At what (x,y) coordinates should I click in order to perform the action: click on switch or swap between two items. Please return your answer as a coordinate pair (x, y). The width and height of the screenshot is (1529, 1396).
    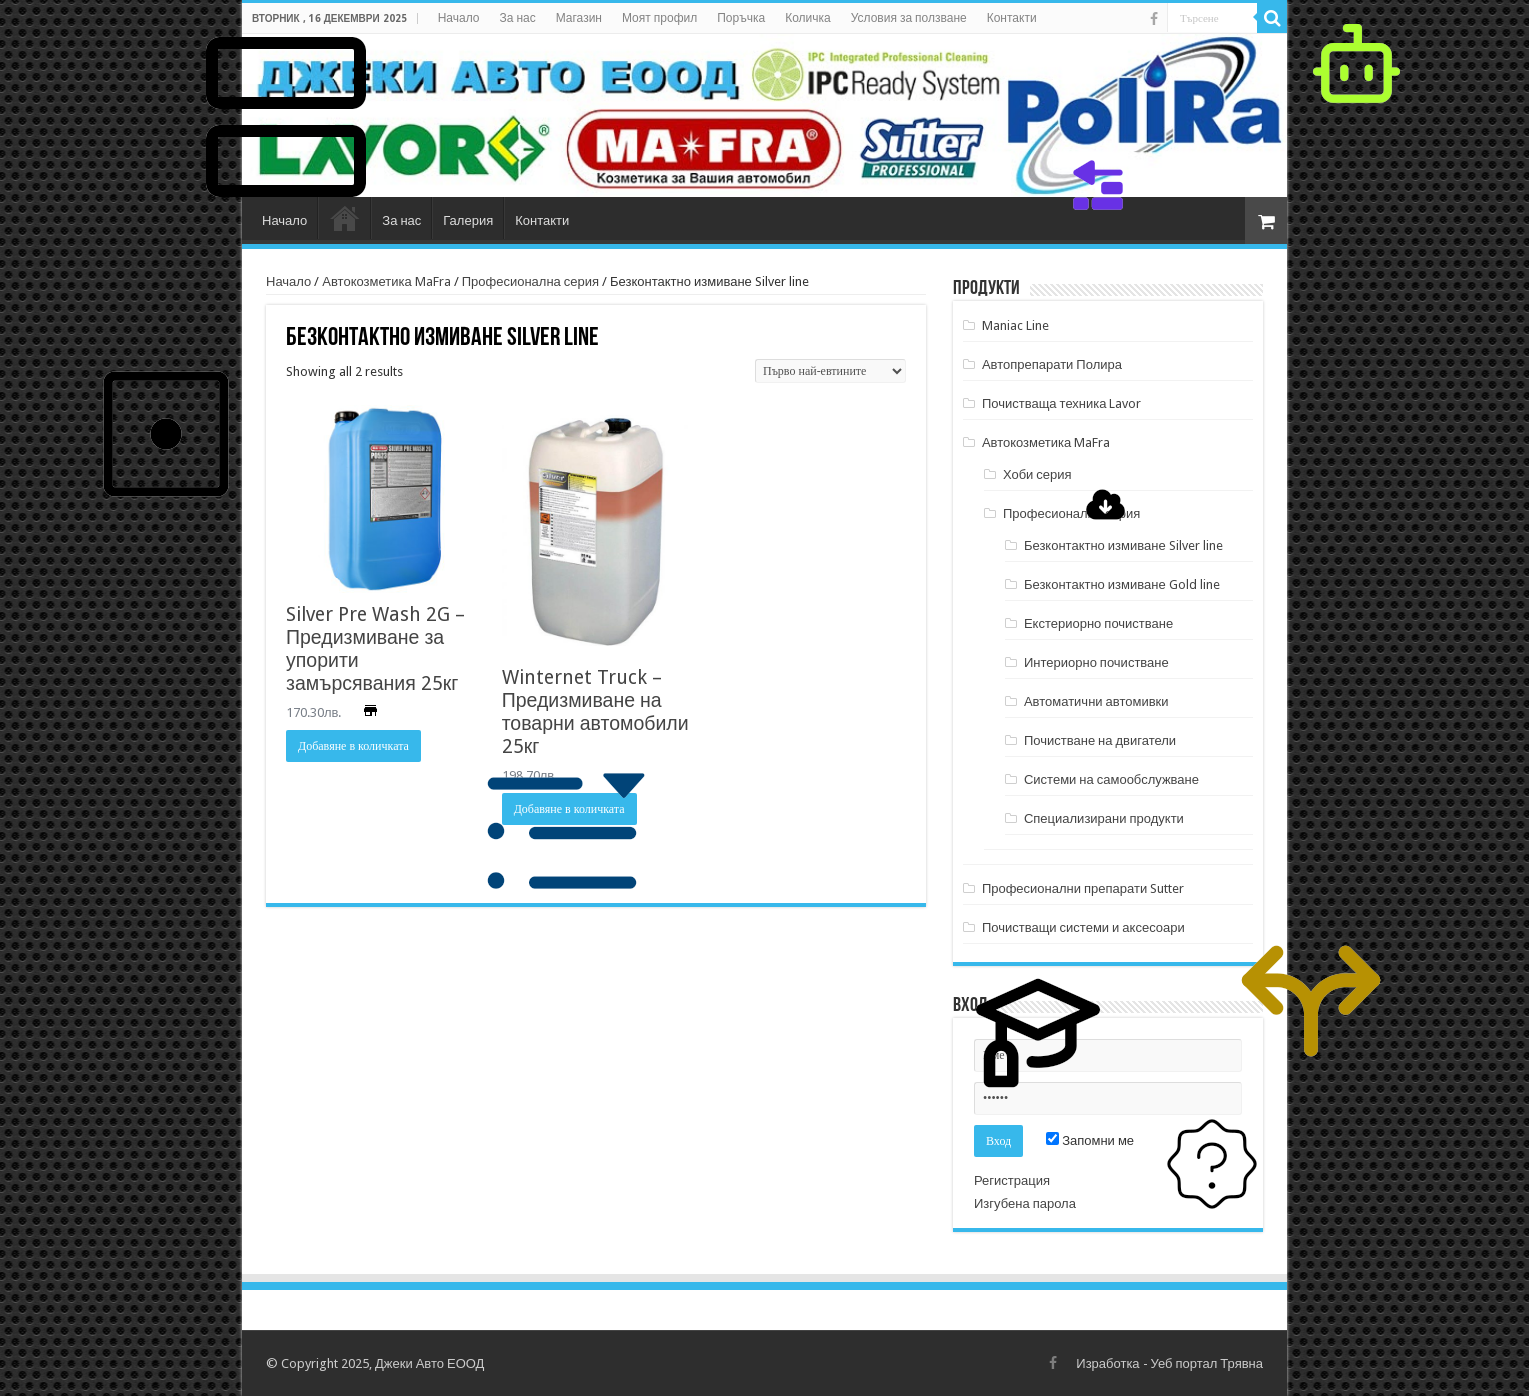
    Looking at the image, I should click on (1311, 1001).